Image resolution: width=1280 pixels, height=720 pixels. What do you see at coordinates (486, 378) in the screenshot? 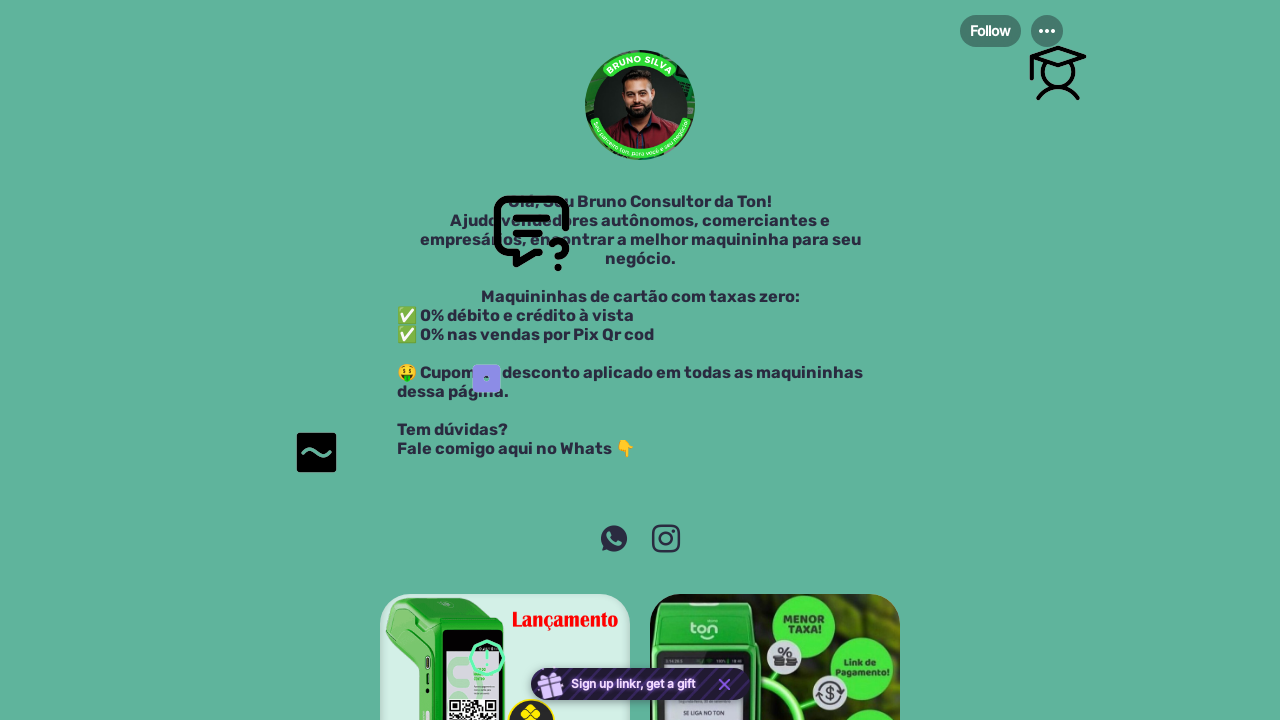
I see `indicates a single selection or active state` at bounding box center [486, 378].